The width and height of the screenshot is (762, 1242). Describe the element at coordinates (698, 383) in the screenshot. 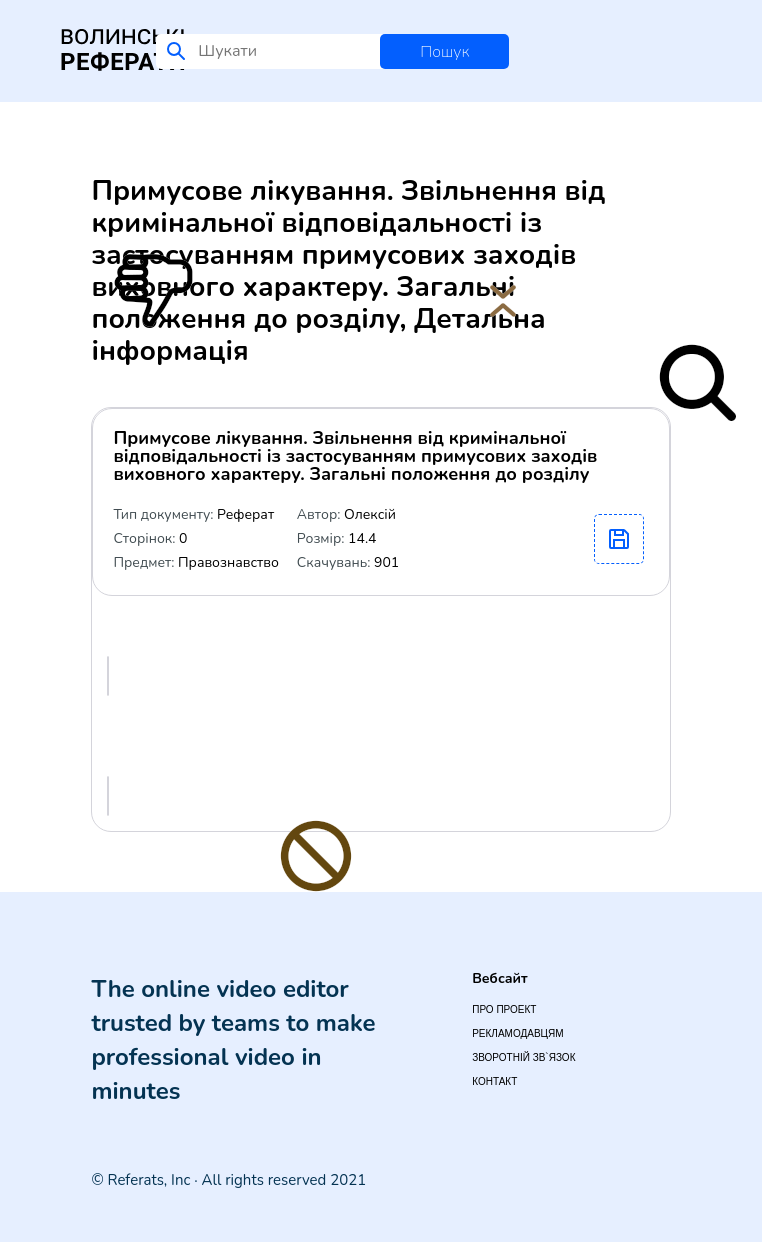

I see `search for content or items` at that location.